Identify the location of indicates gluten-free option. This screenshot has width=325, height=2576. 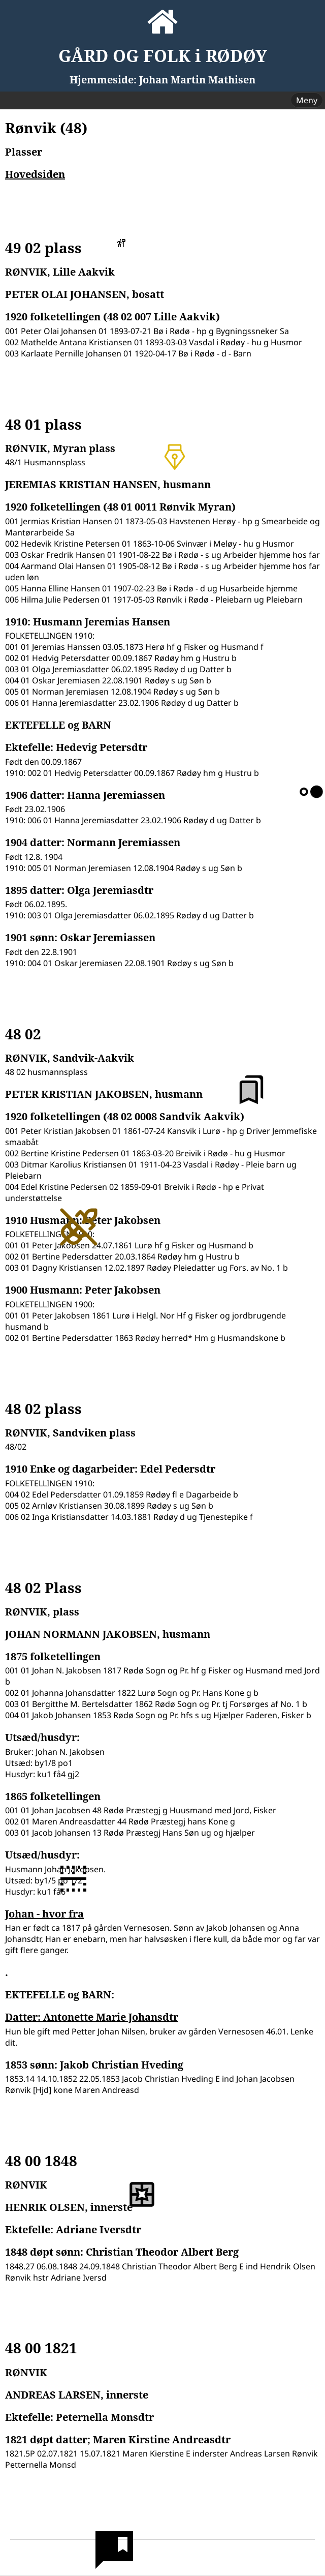
(79, 1227).